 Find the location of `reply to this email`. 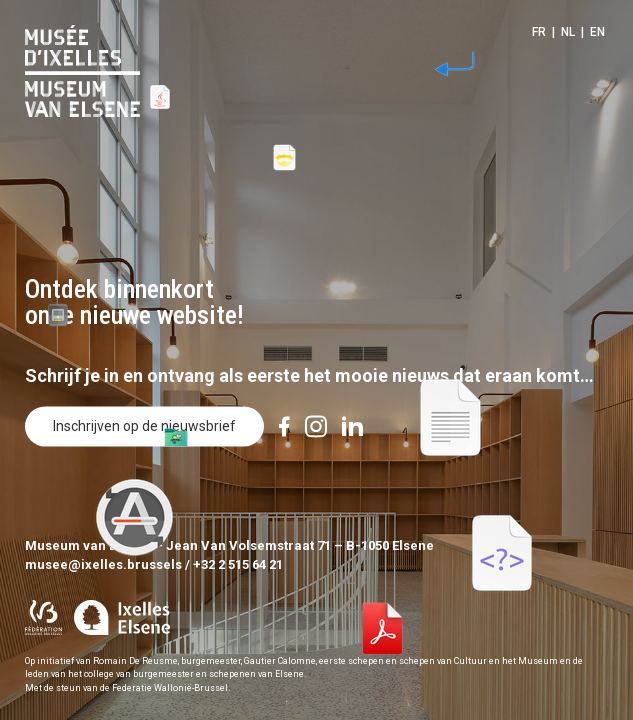

reply to this email is located at coordinates (454, 61).